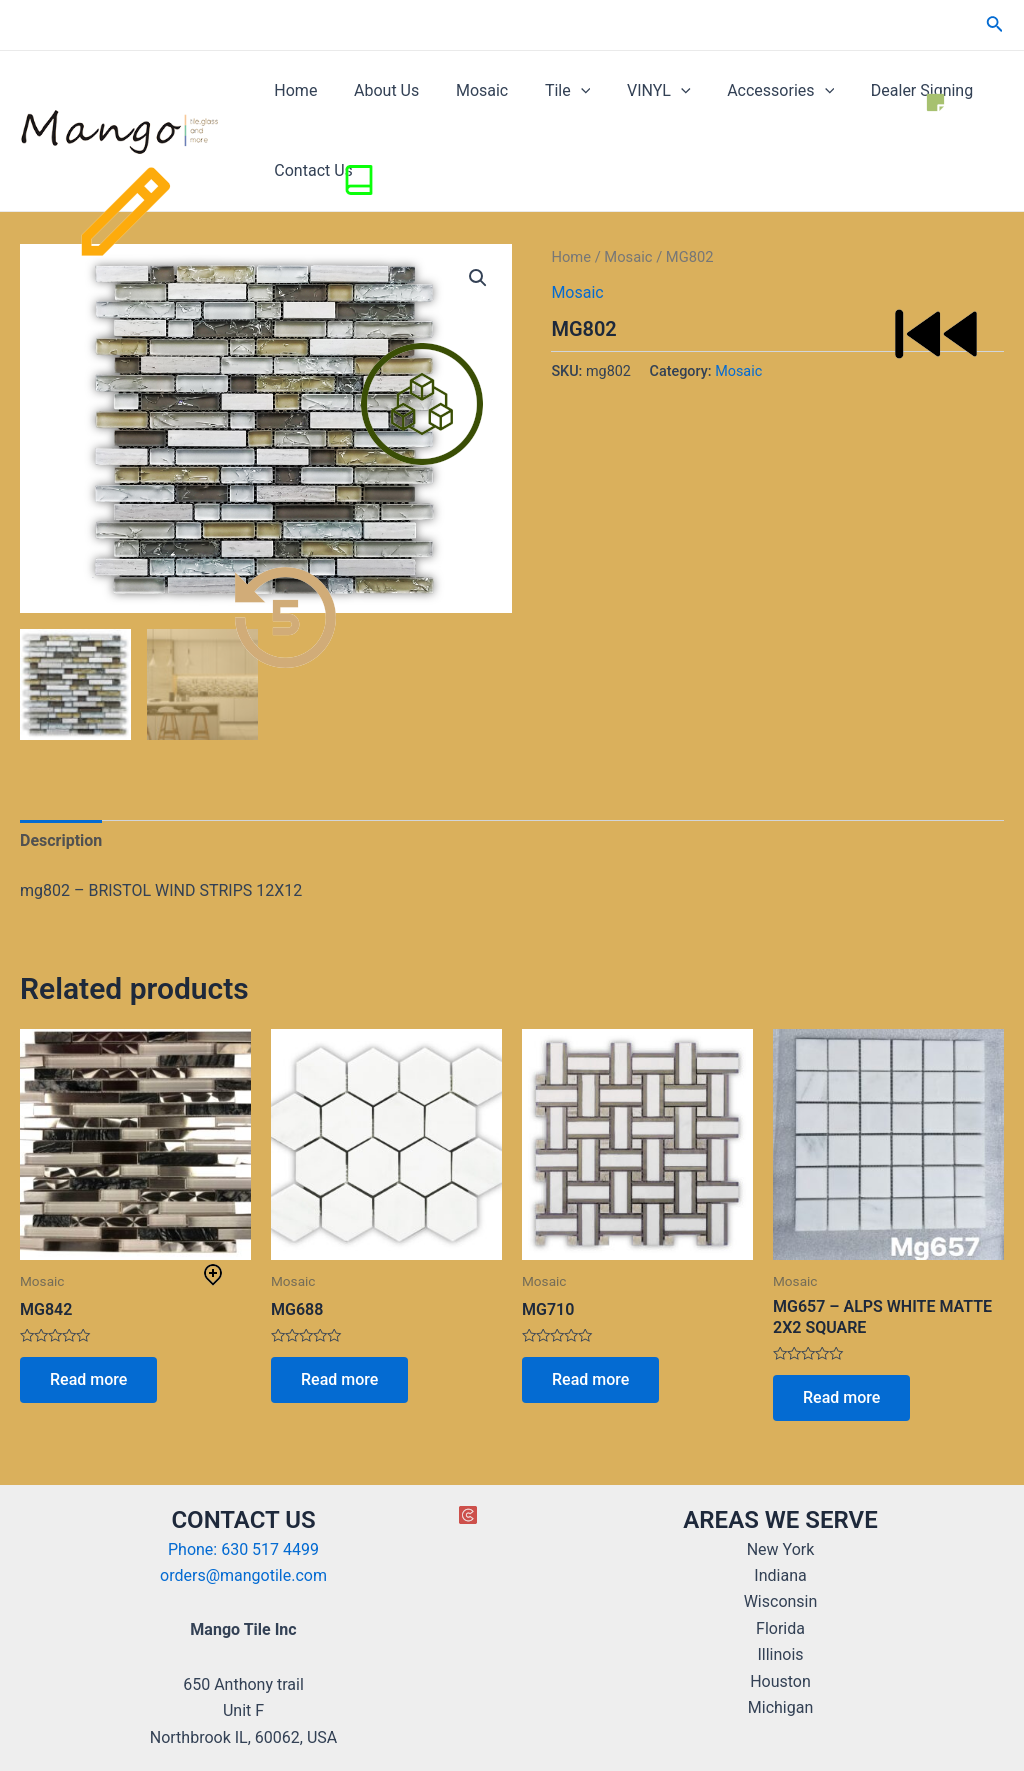  I want to click on skip to the beginning of the track, so click(936, 334).